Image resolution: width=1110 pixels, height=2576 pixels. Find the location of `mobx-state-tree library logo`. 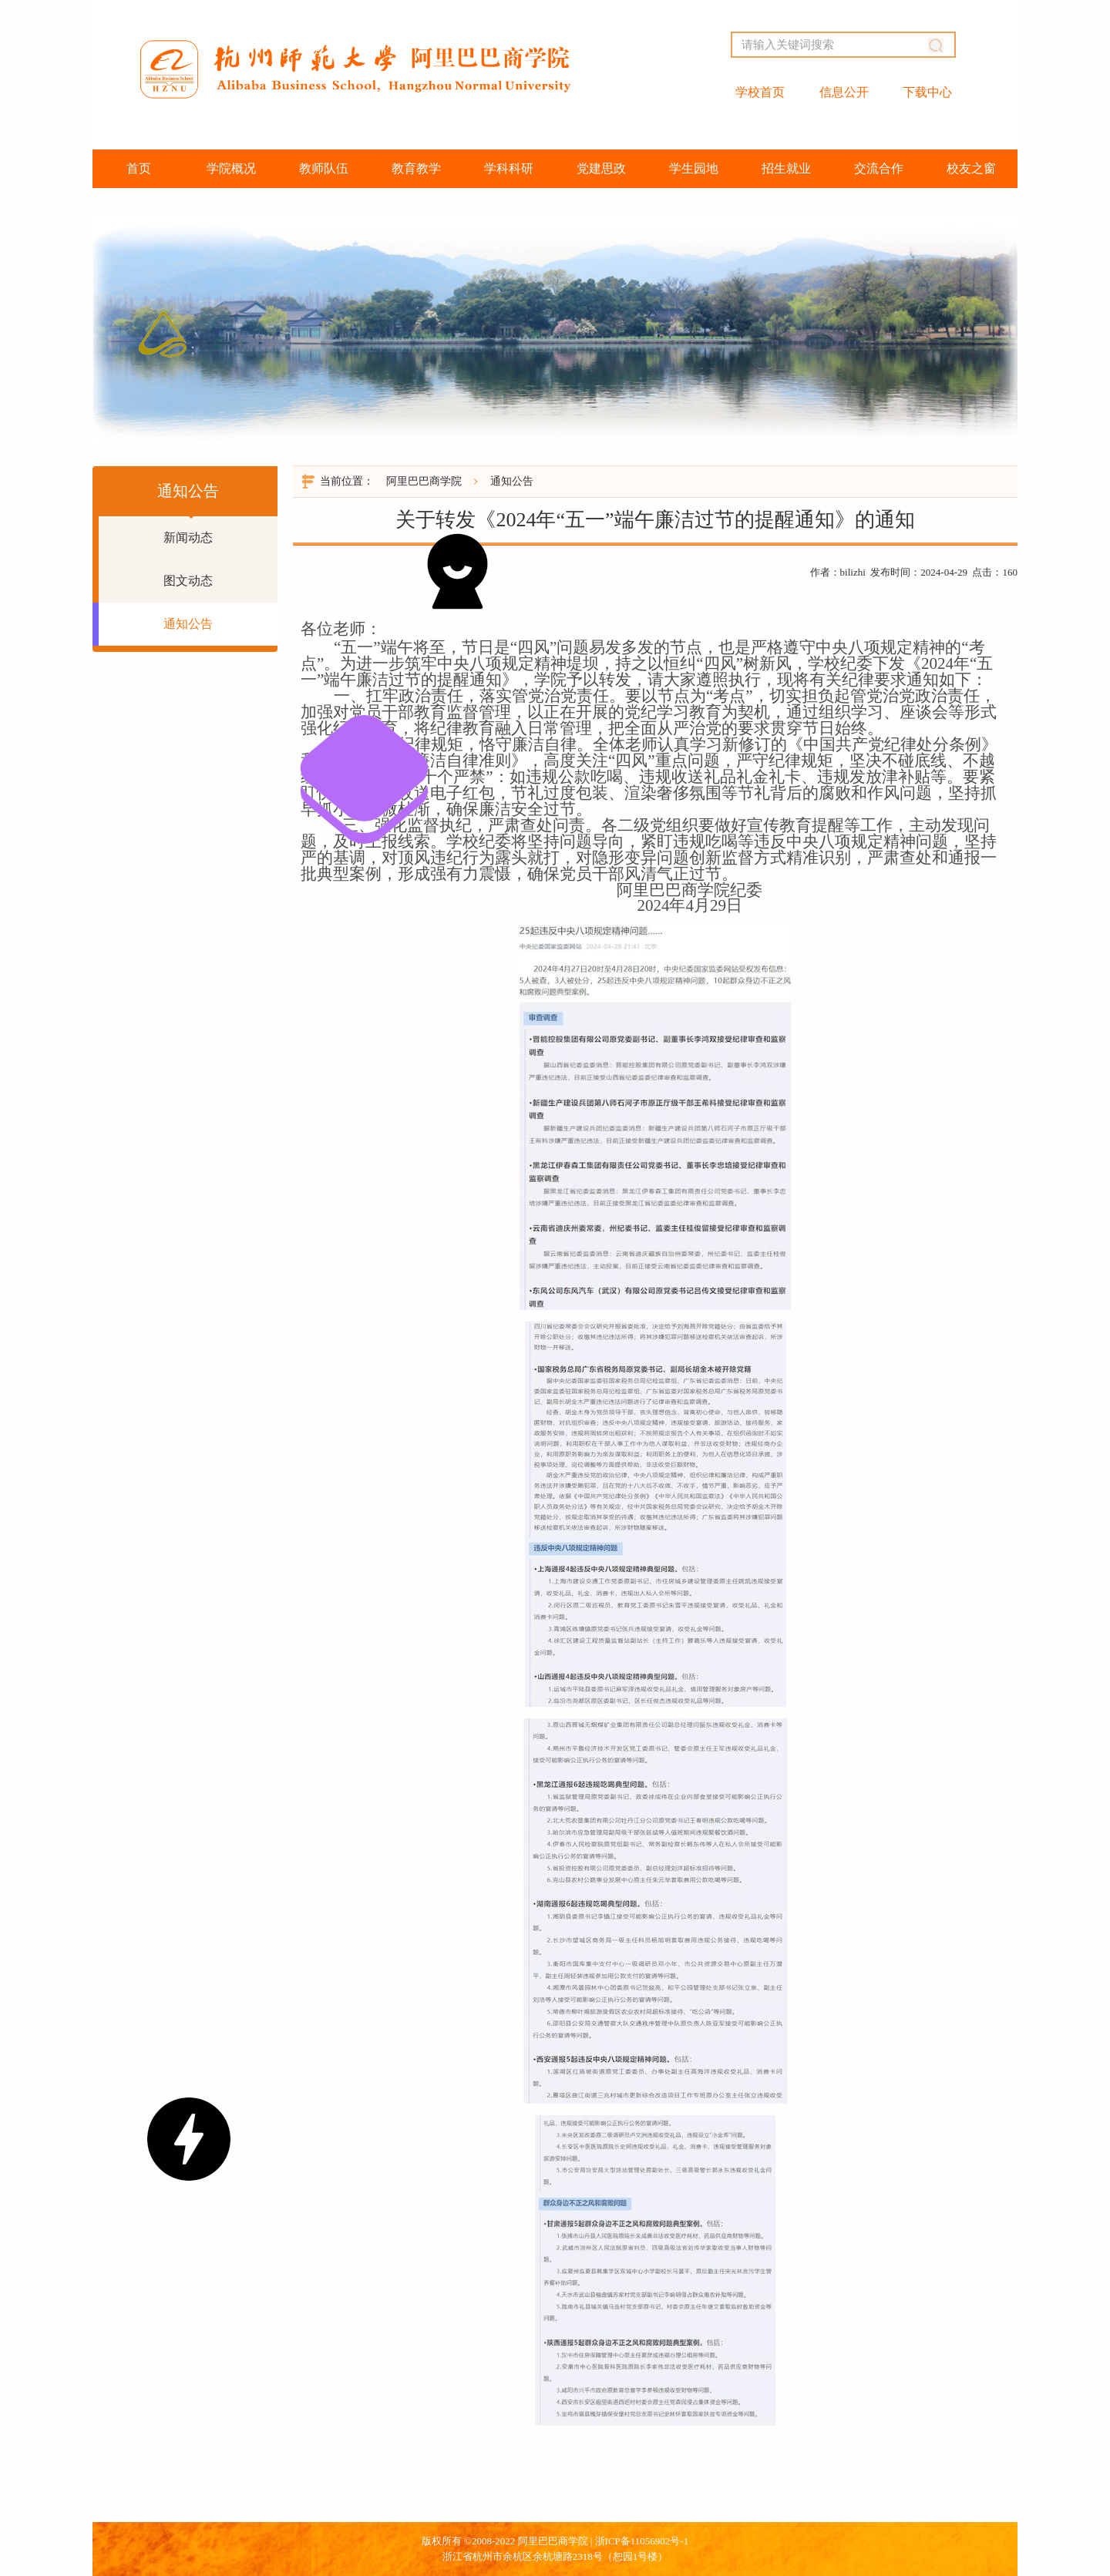

mobx-state-tree library logo is located at coordinates (163, 334).